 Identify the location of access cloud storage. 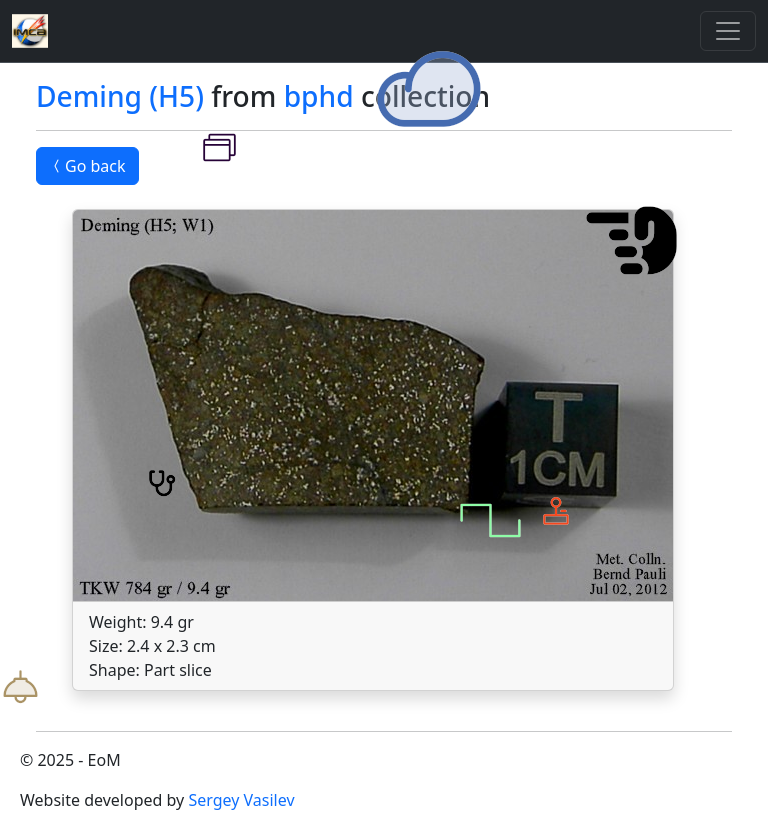
(429, 89).